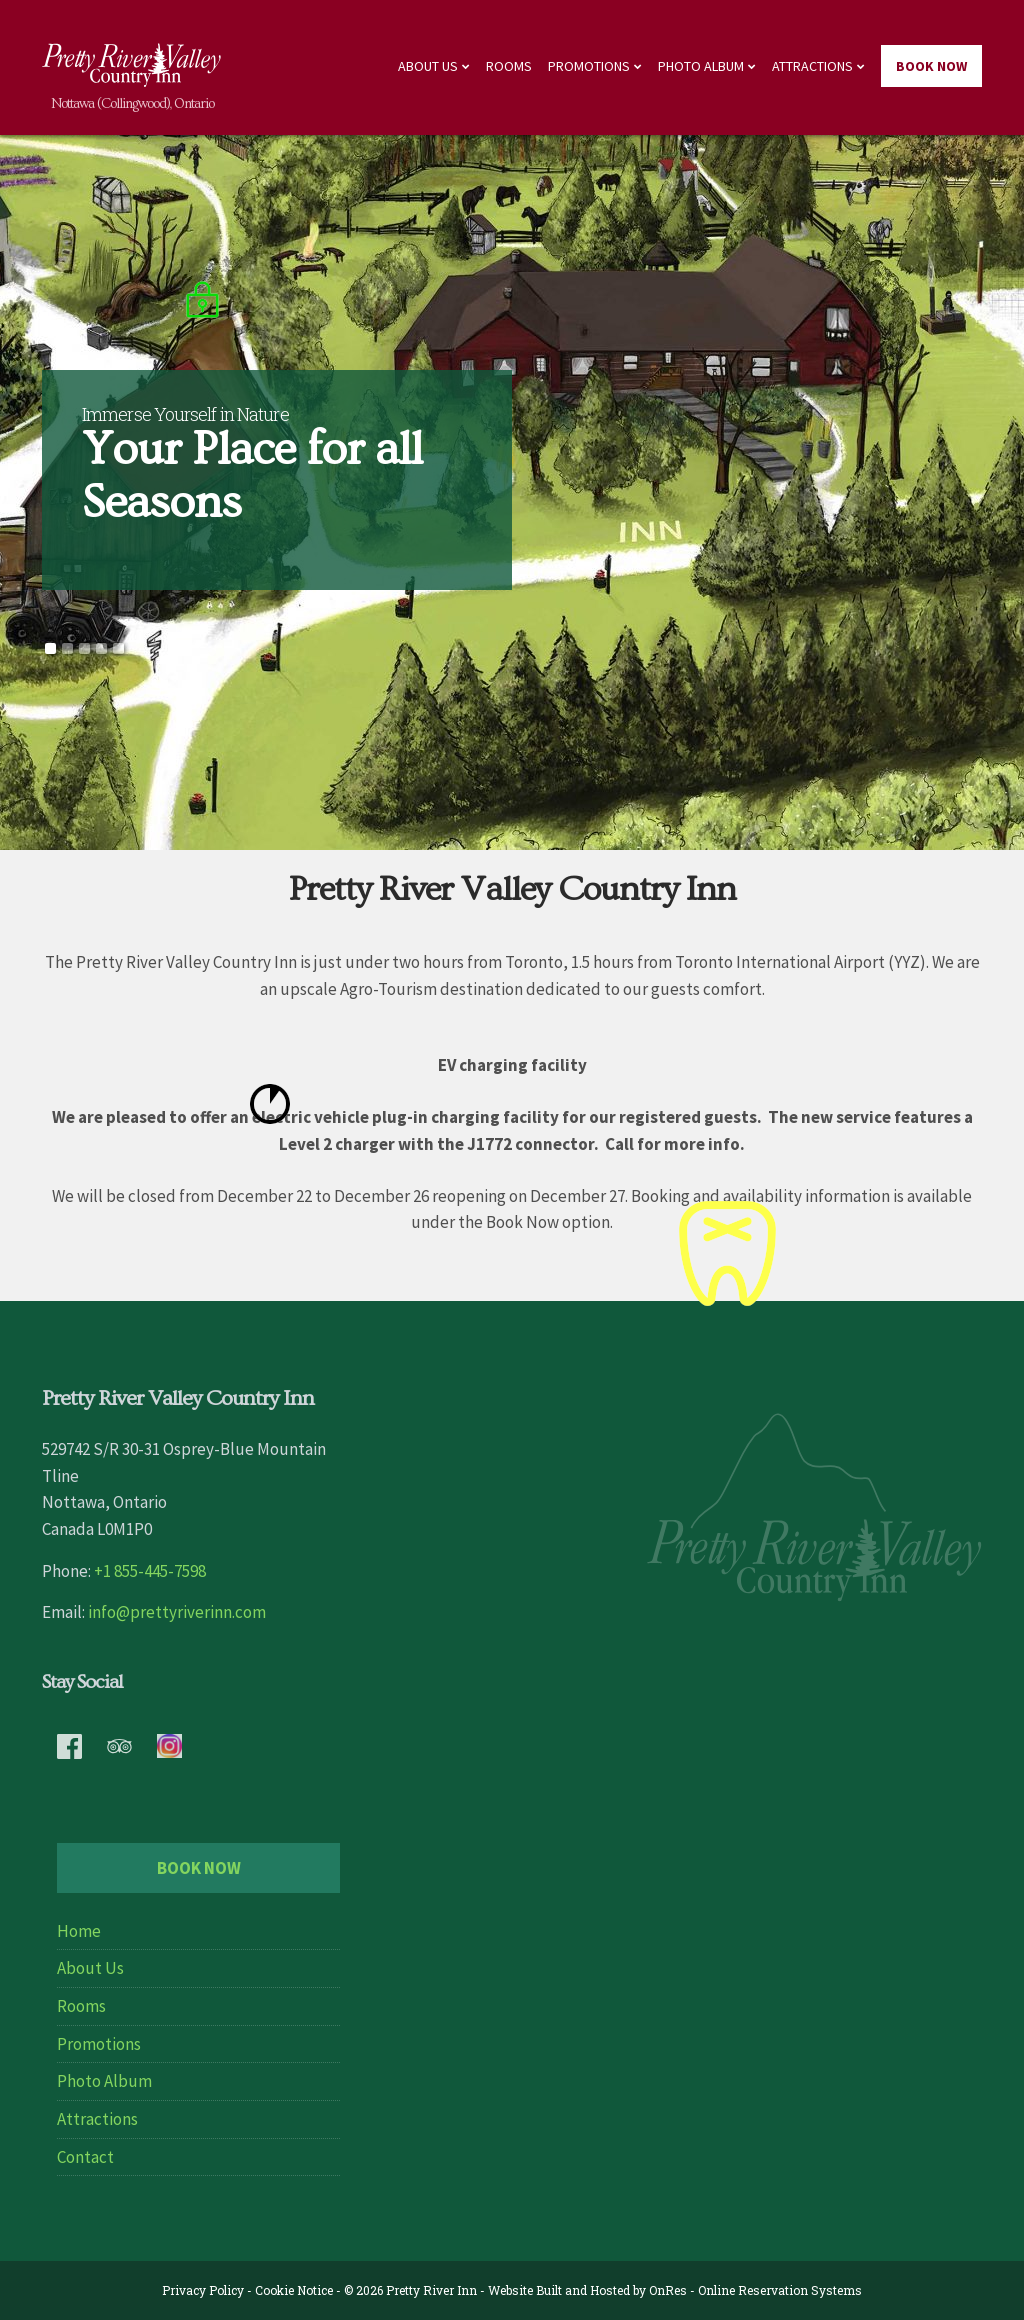 This screenshot has height=2320, width=1024. I want to click on indicates 10% progress or completion, so click(270, 1104).